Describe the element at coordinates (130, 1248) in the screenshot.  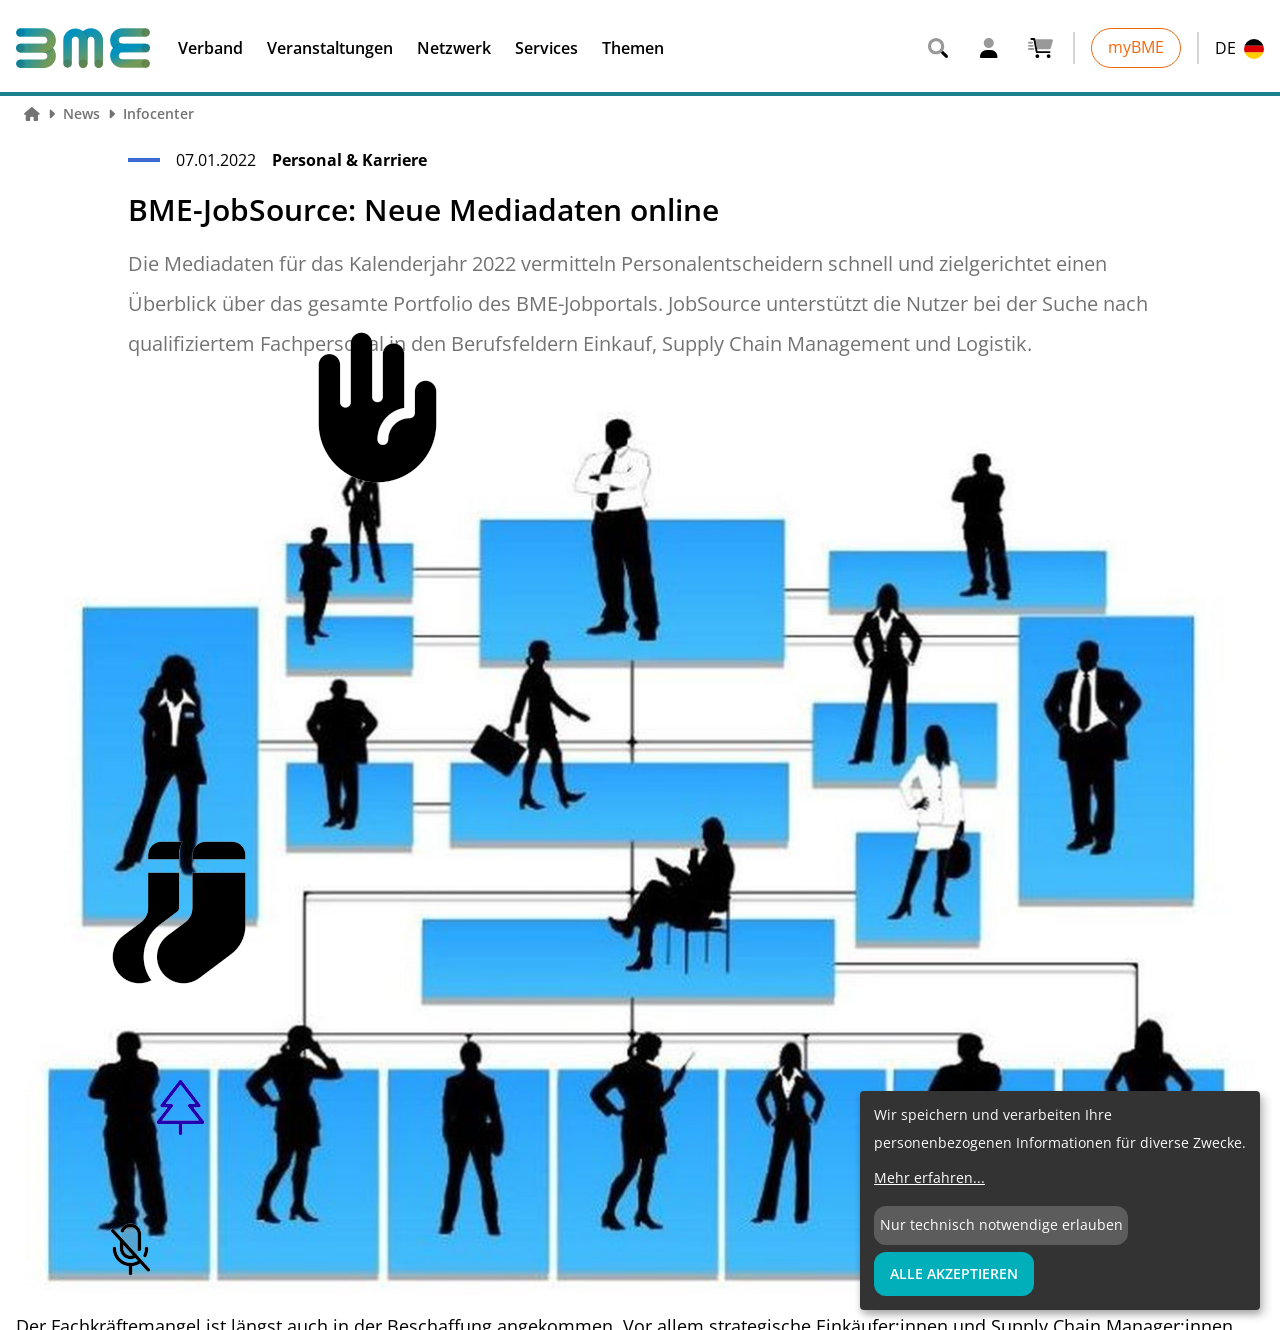
I see `mute your microphone` at that location.